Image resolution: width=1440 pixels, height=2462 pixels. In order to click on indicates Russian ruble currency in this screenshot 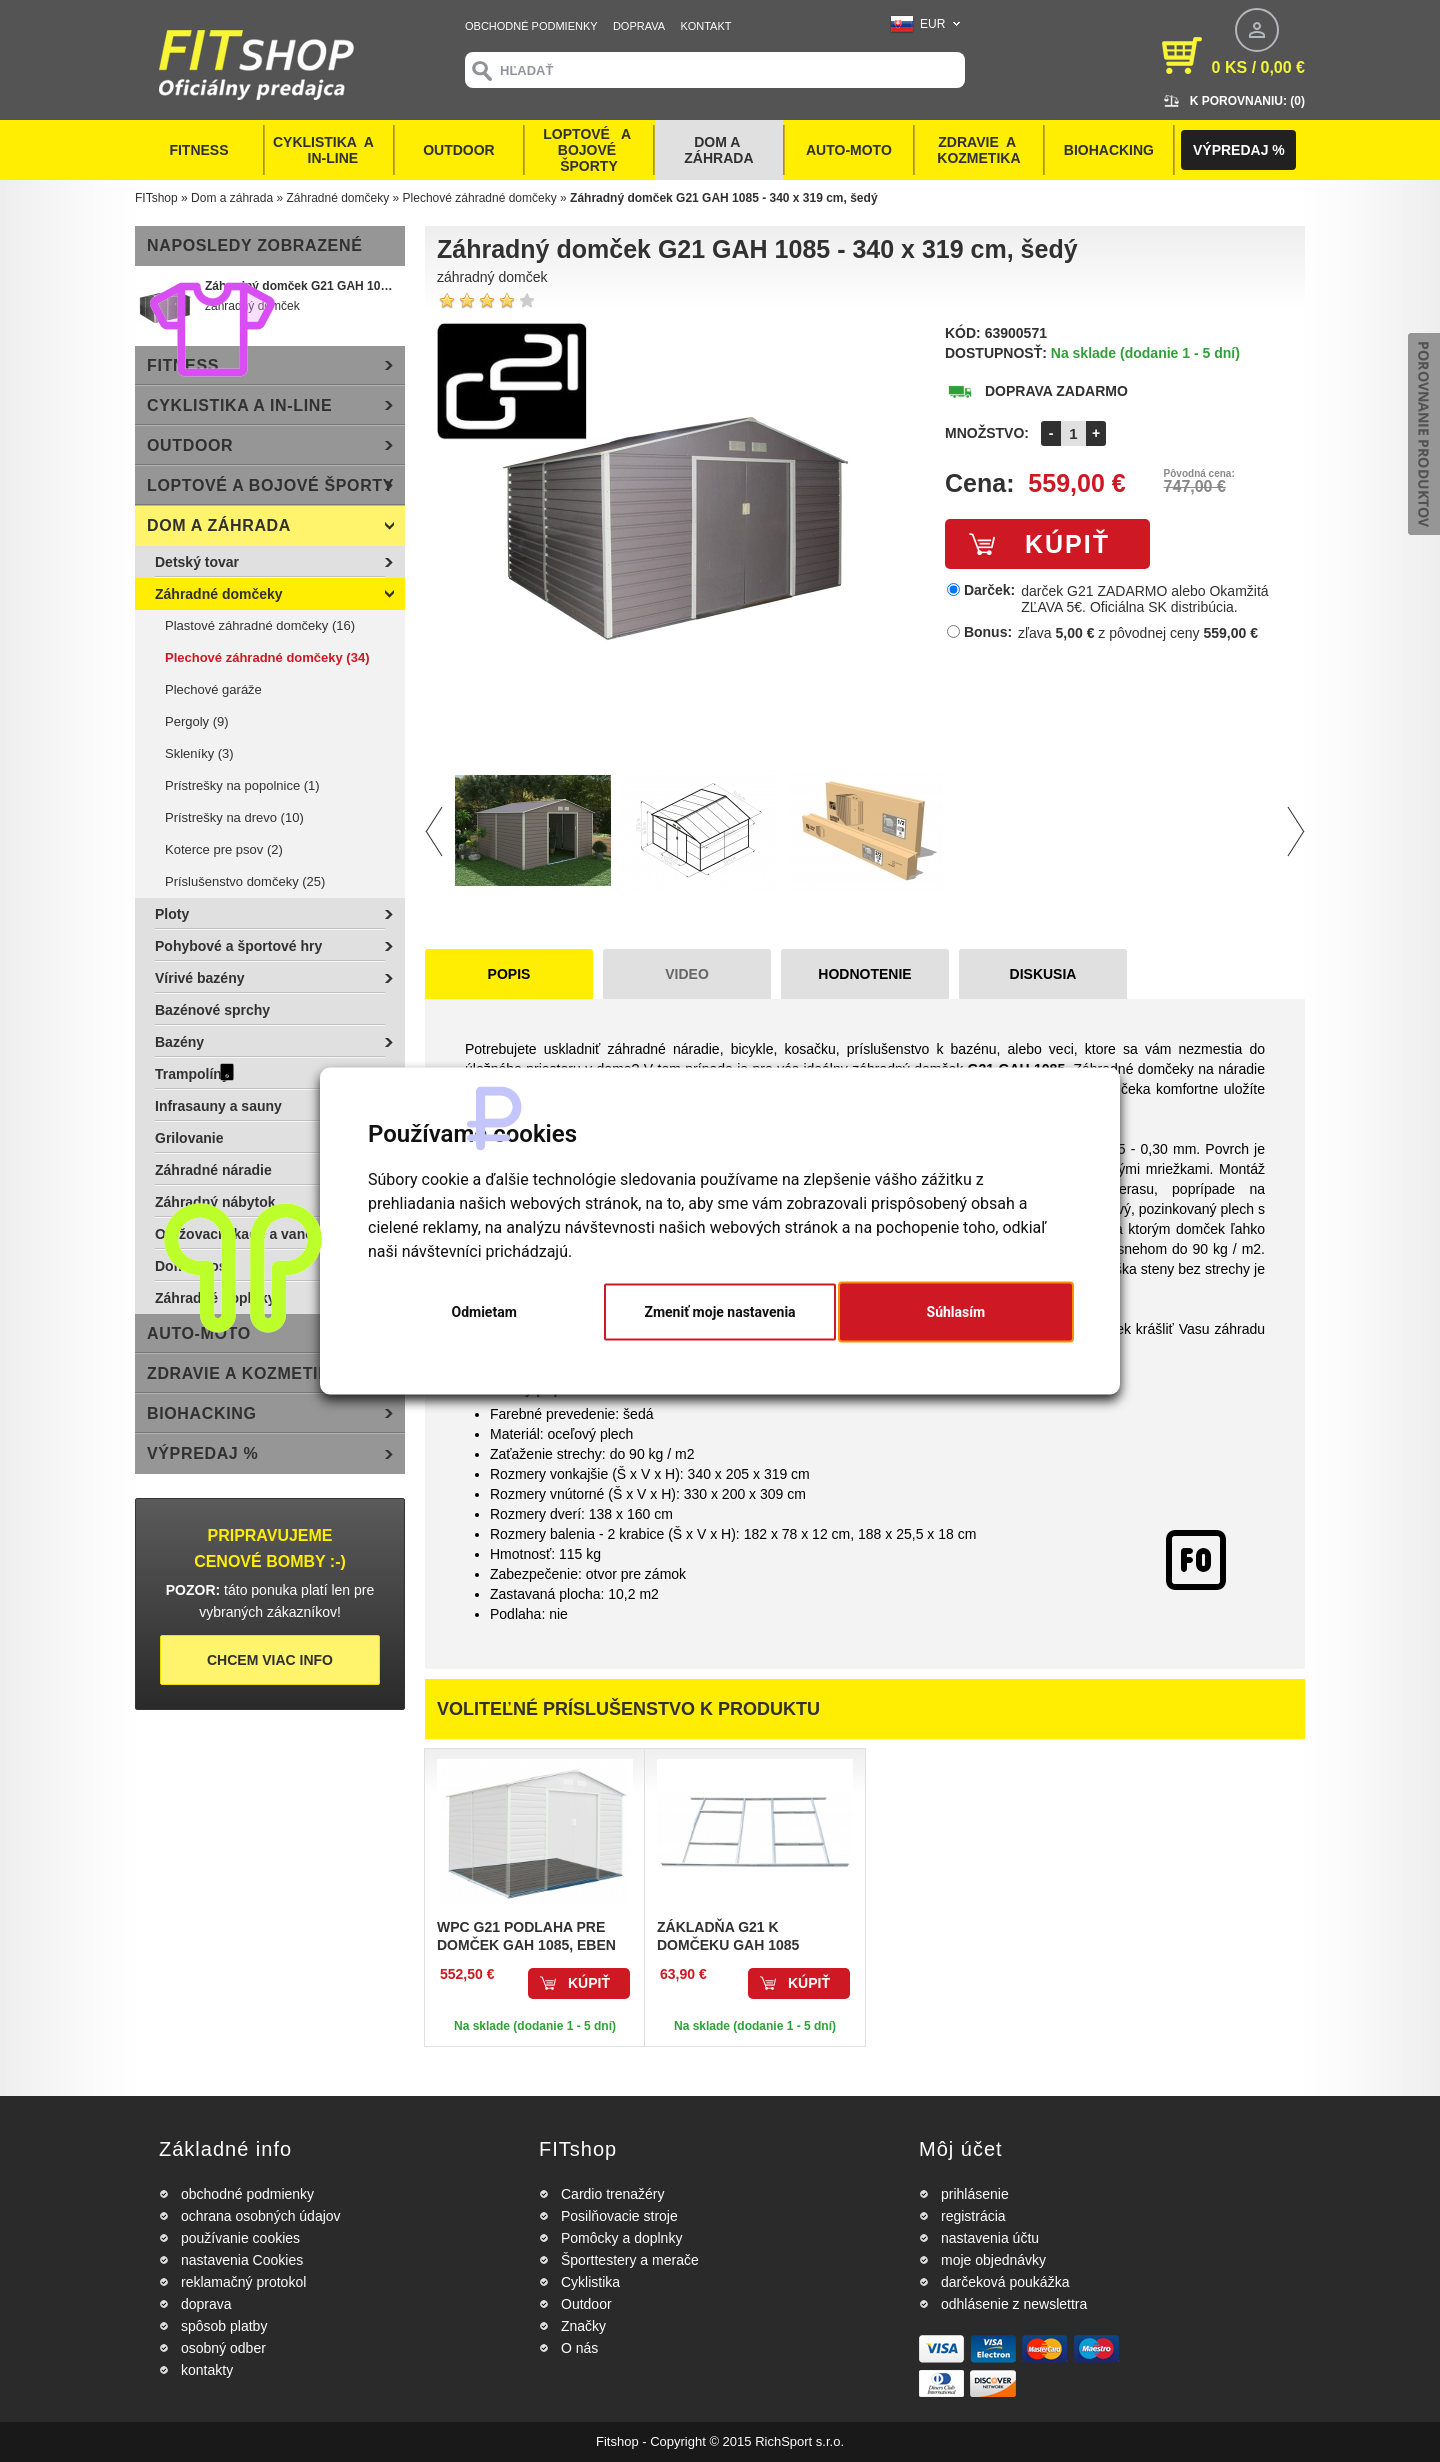, I will do `click(496, 1118)`.